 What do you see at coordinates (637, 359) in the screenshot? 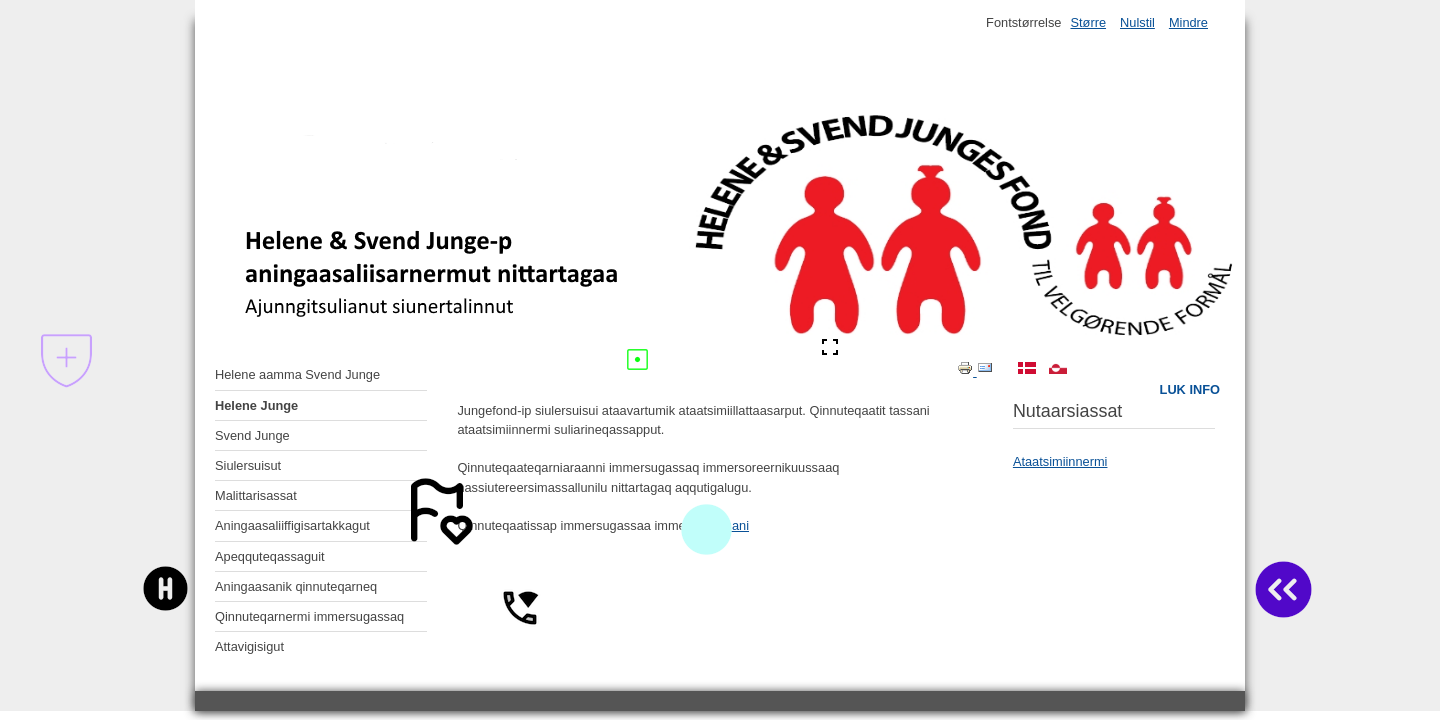
I see `indicates a modified file in a diff view` at bounding box center [637, 359].